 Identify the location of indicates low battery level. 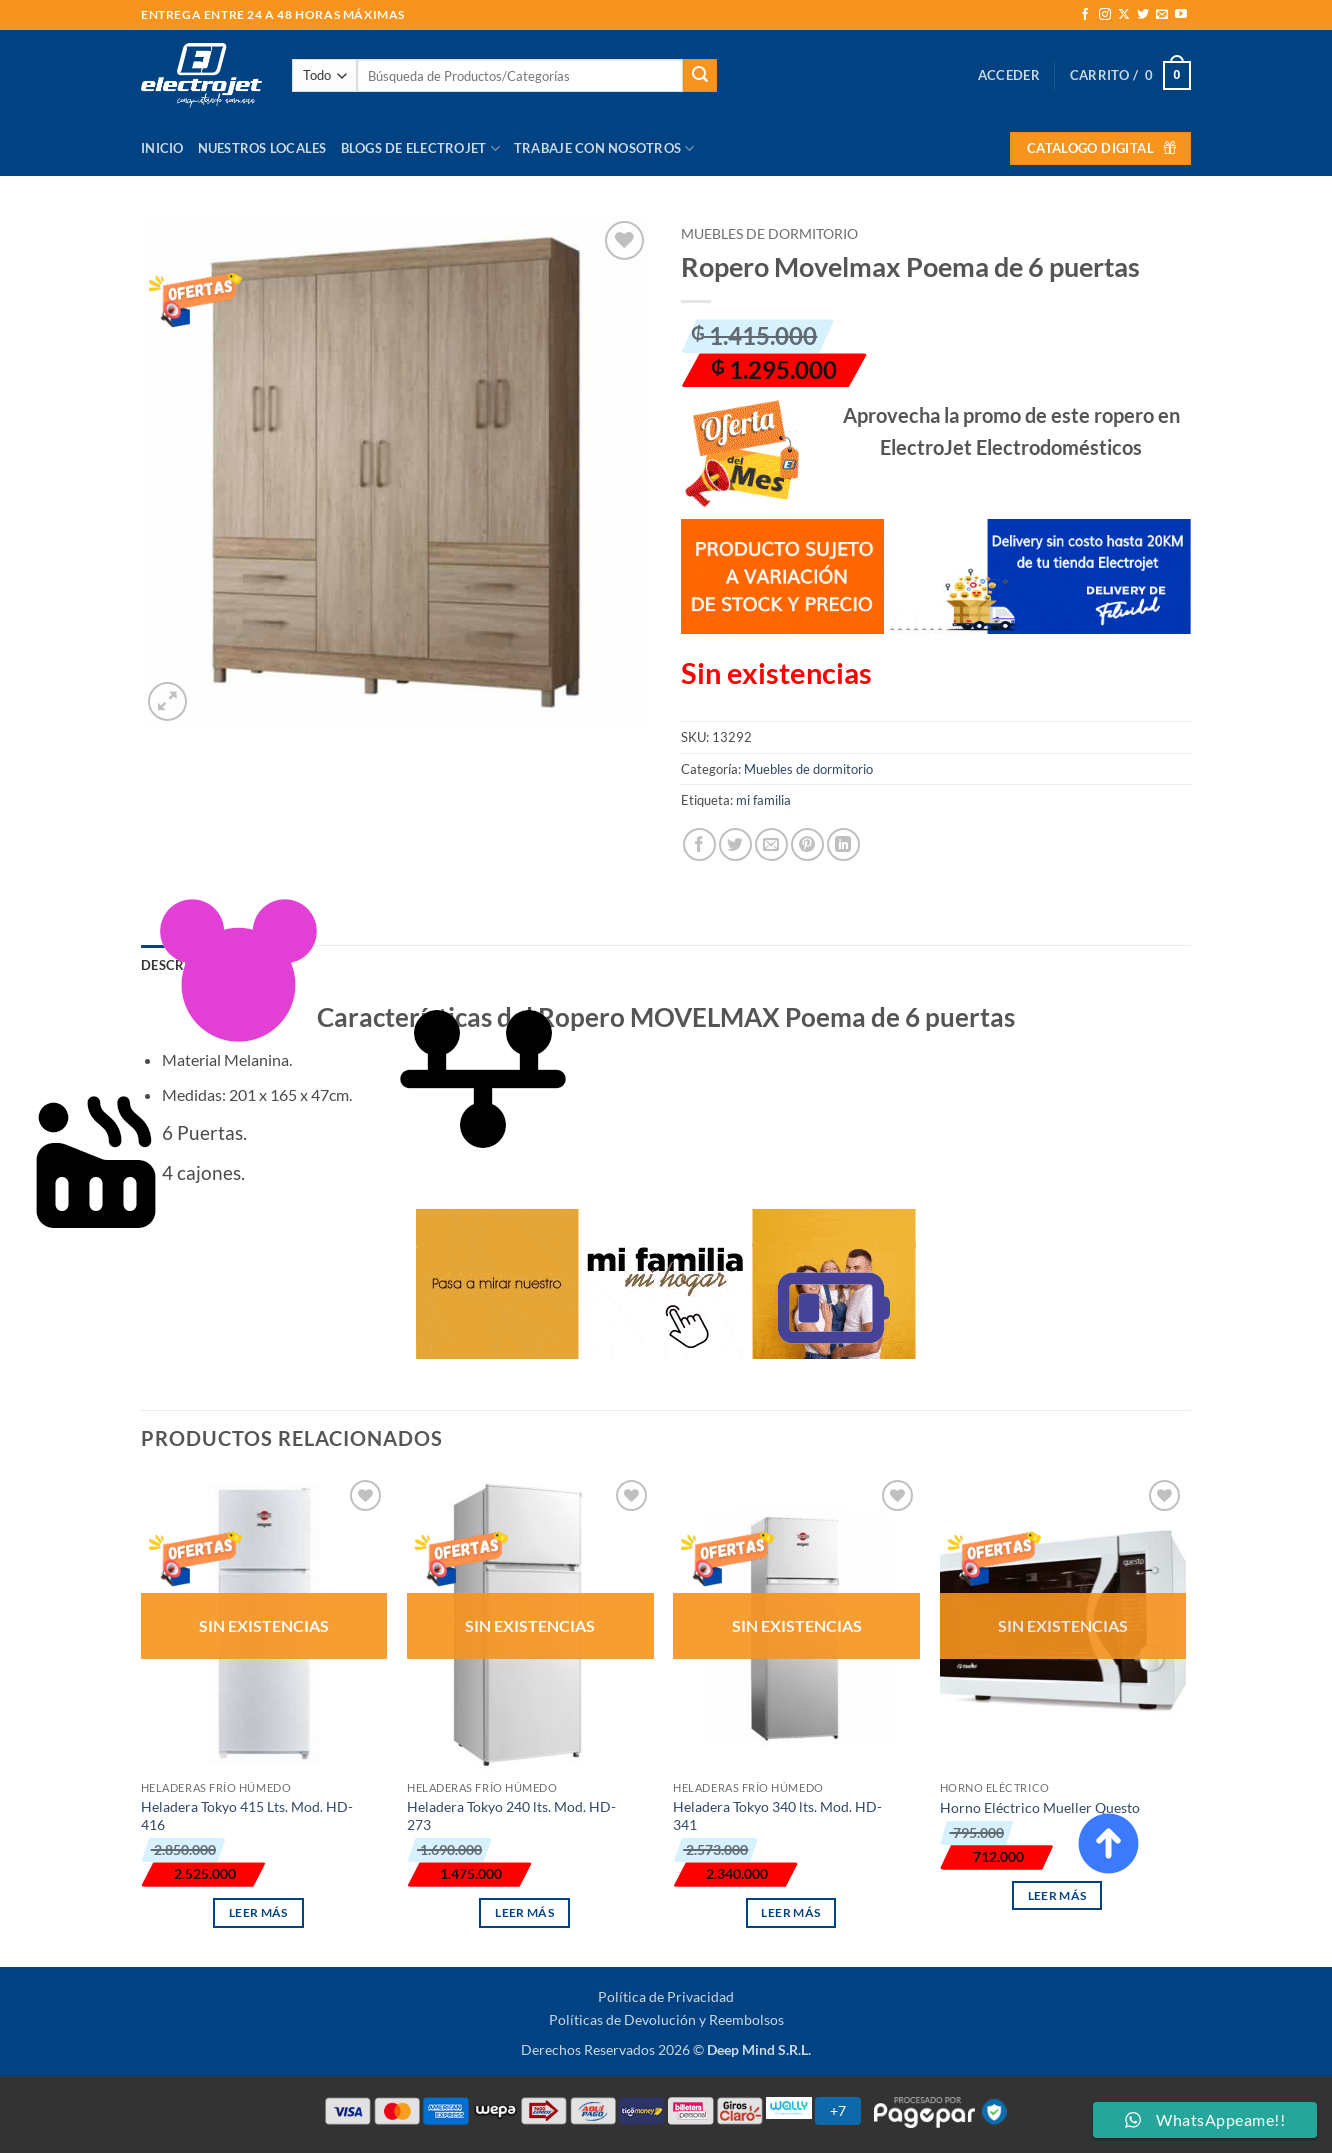
(831, 1308).